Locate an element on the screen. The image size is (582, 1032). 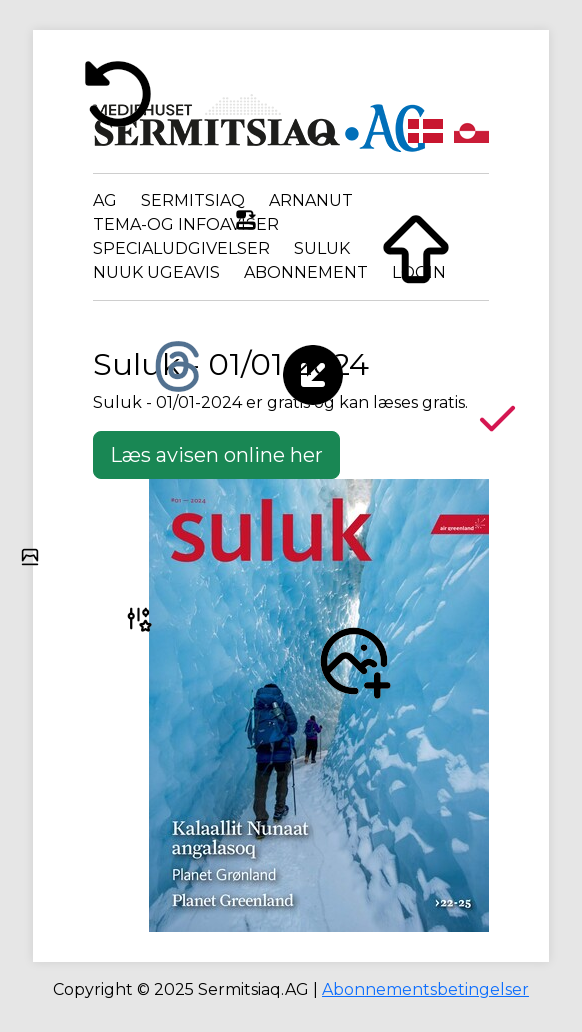
view predecessor tasks in a workflow is located at coordinates (246, 220).